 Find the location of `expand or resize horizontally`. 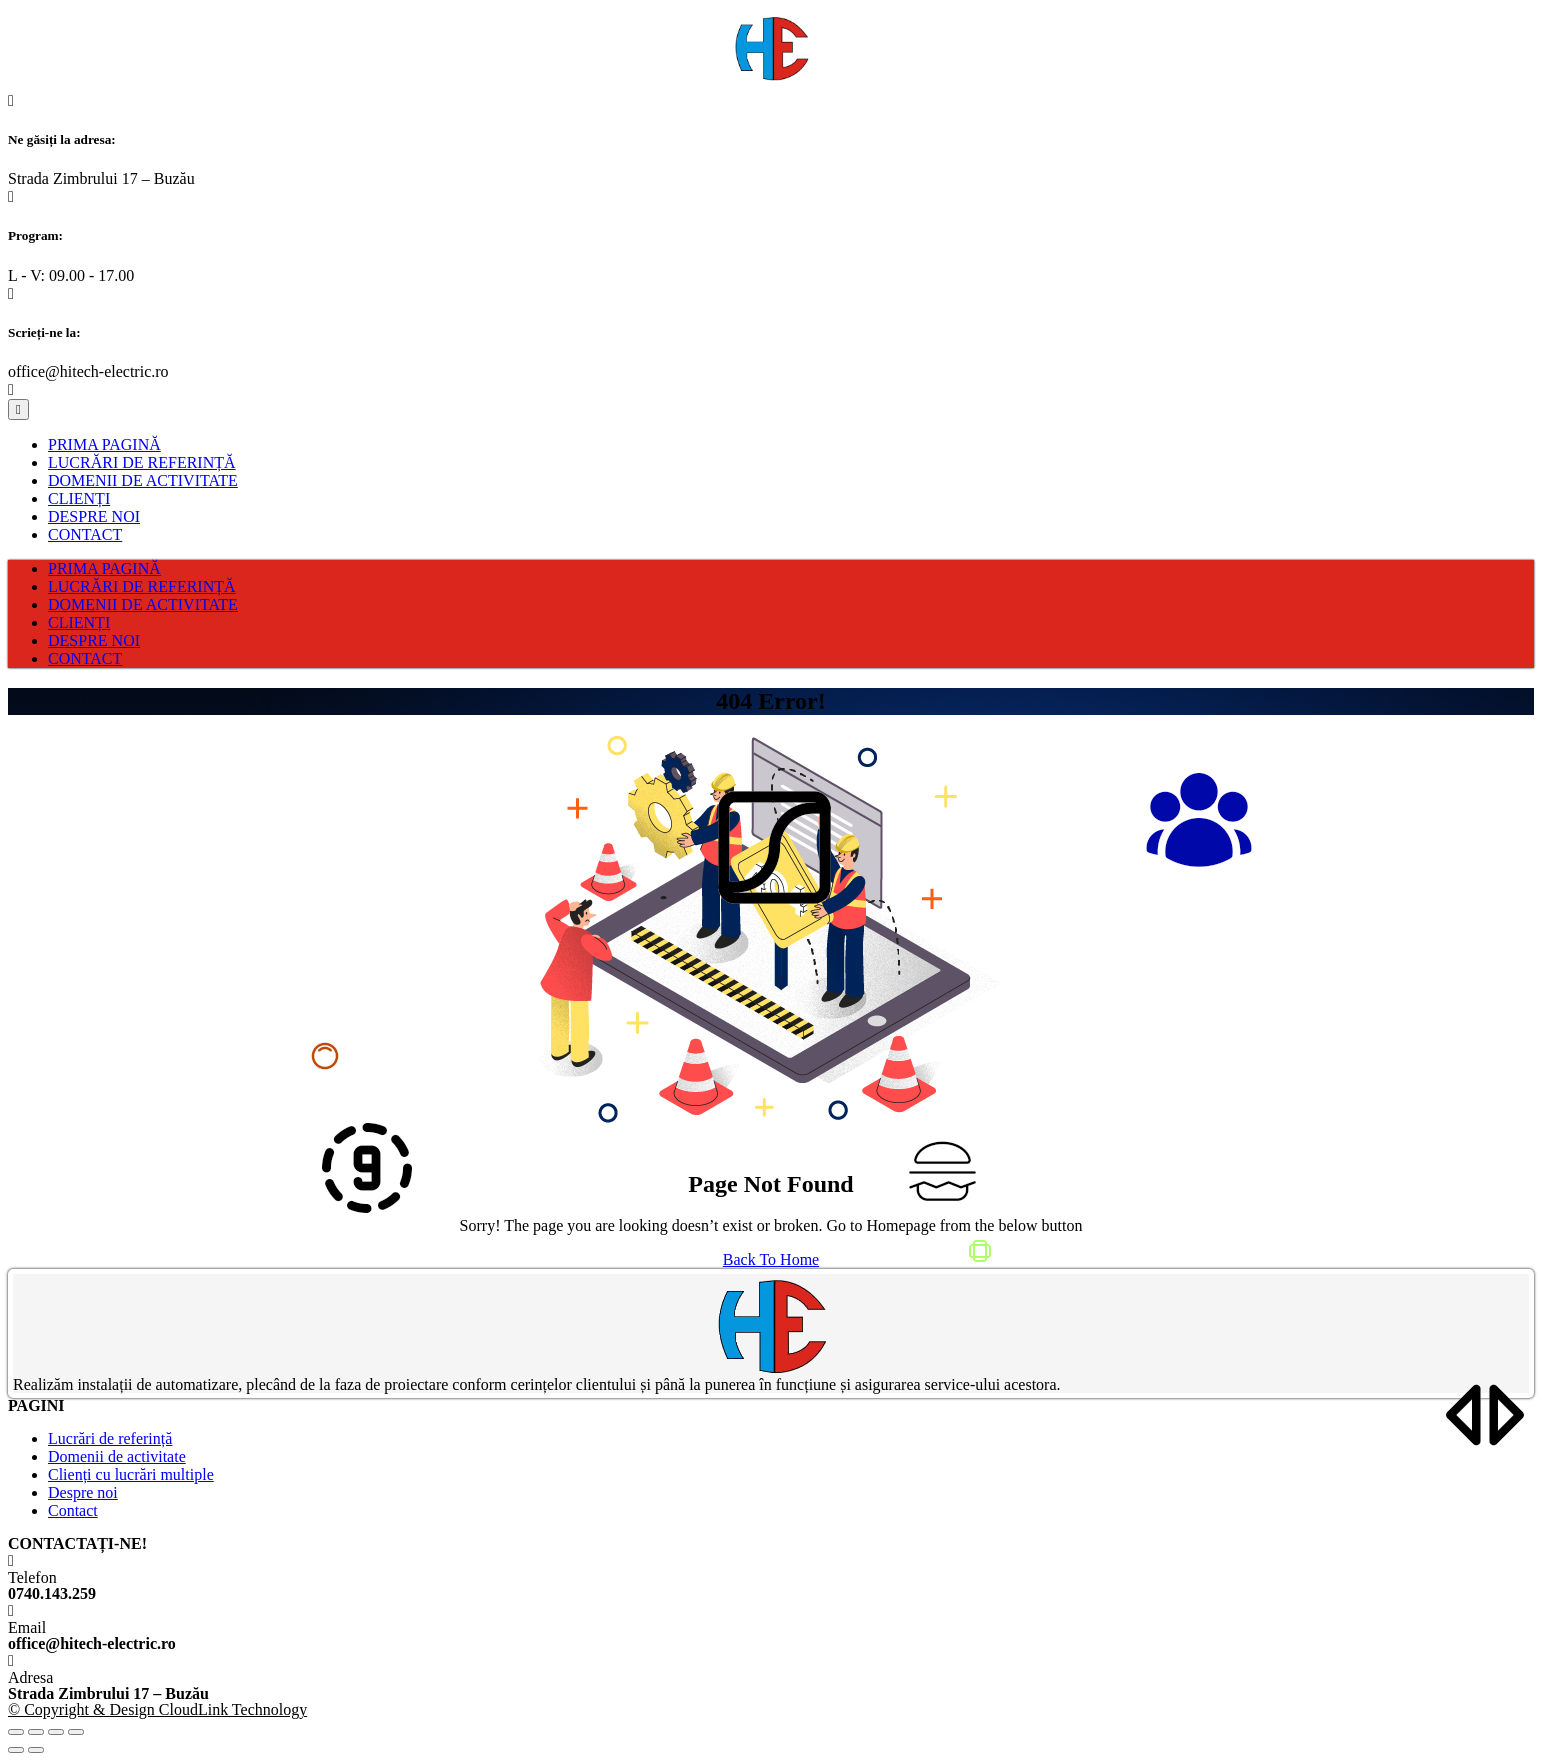

expand or resize horizontally is located at coordinates (1485, 1415).